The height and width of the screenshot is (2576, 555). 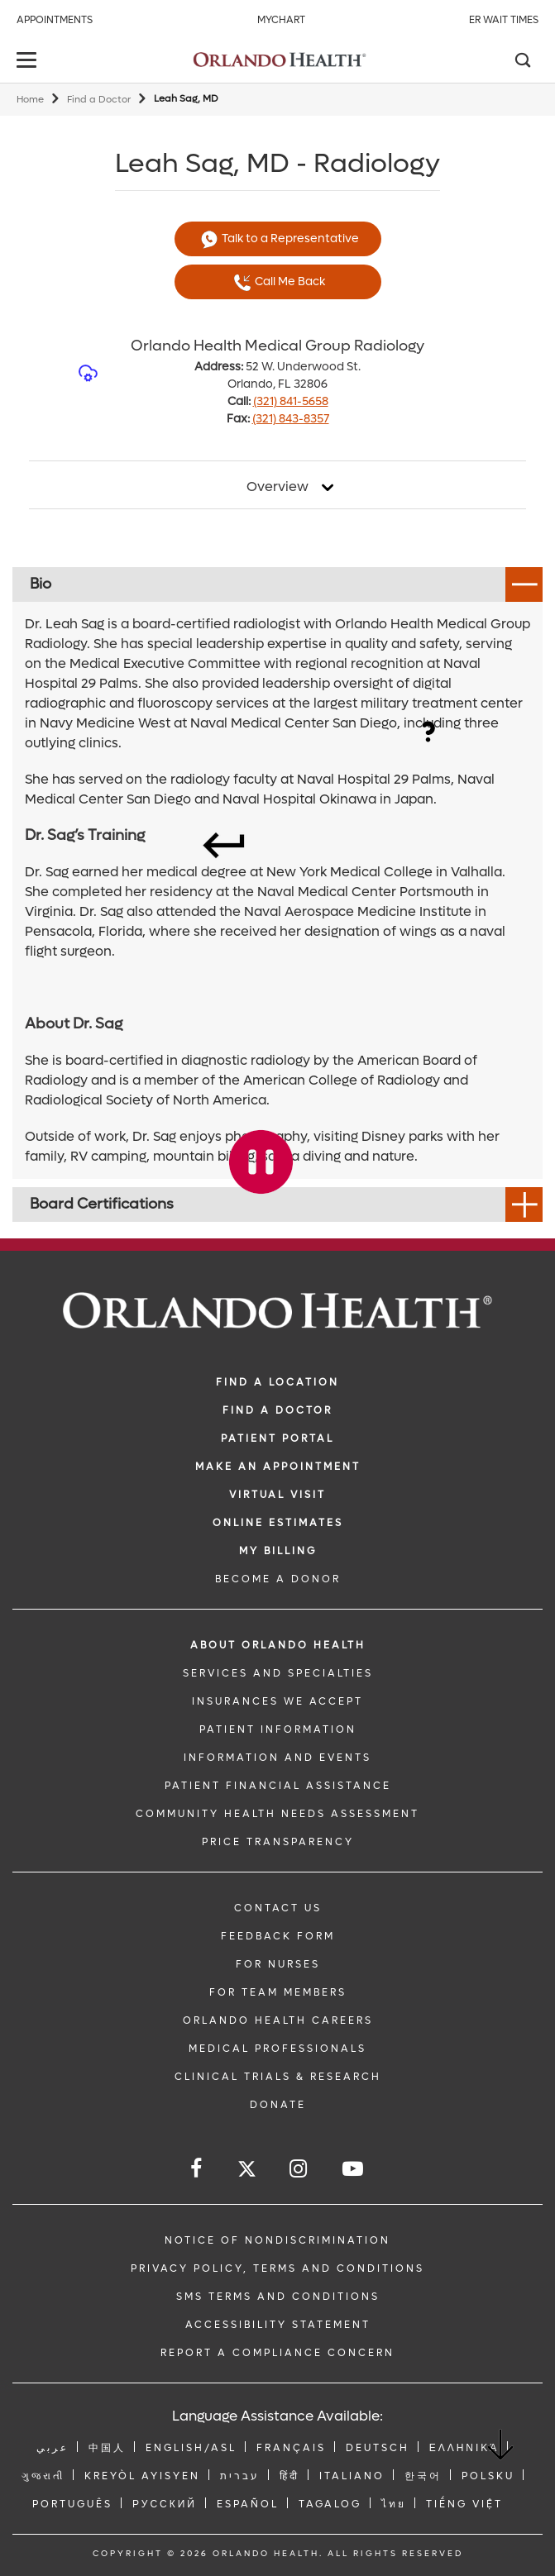 What do you see at coordinates (88, 373) in the screenshot?
I see `access cloud service settings` at bounding box center [88, 373].